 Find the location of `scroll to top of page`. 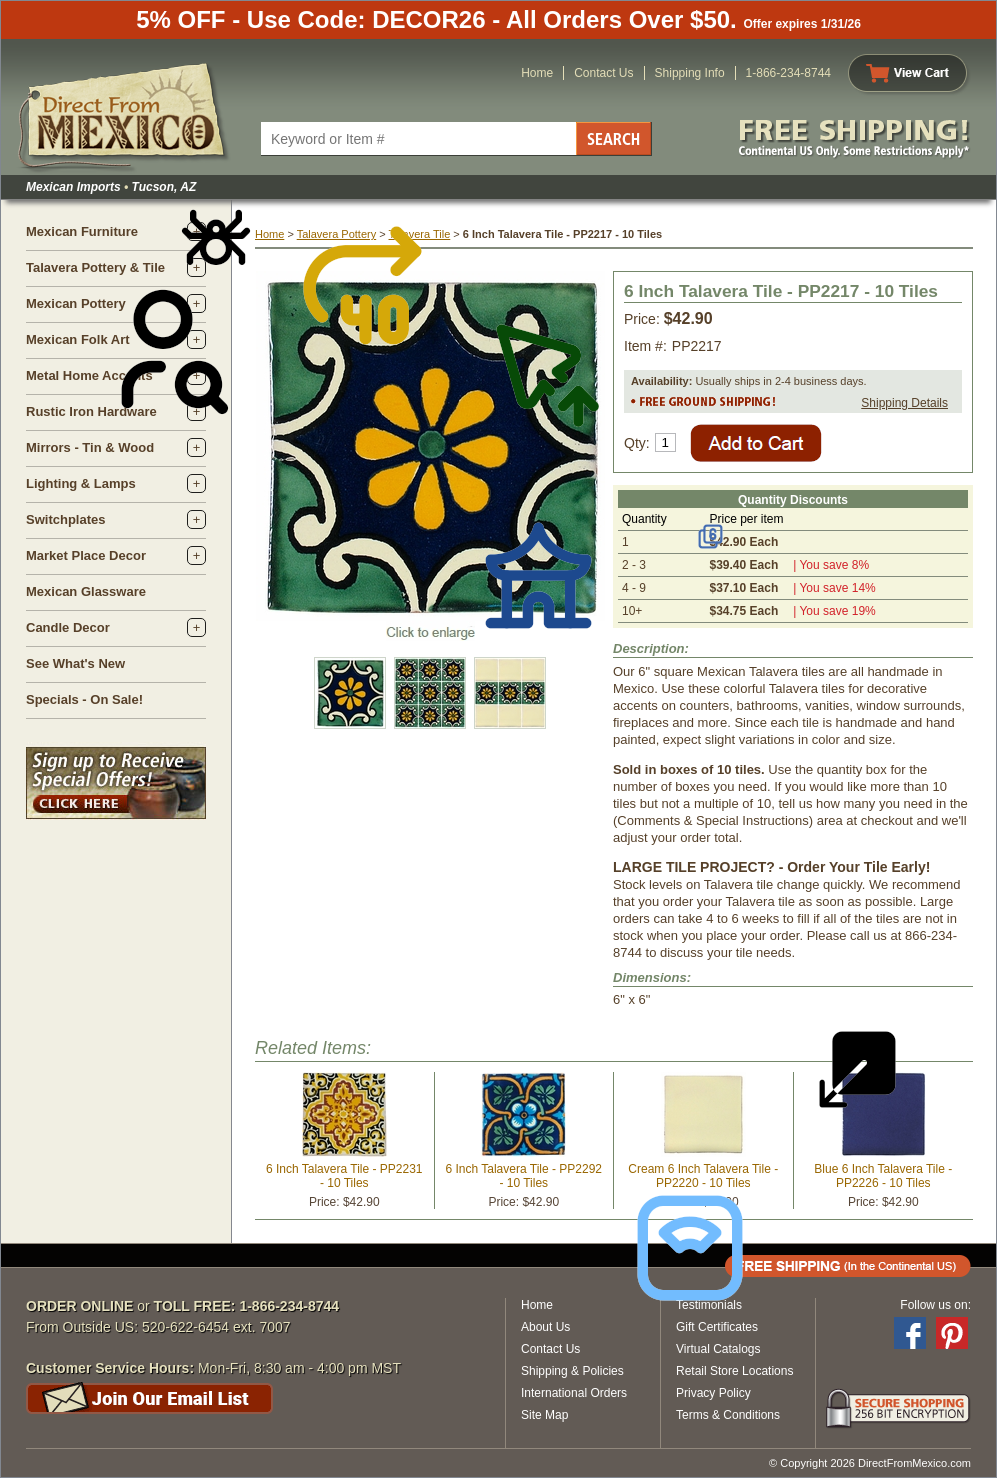

scroll to top of page is located at coordinates (542, 370).